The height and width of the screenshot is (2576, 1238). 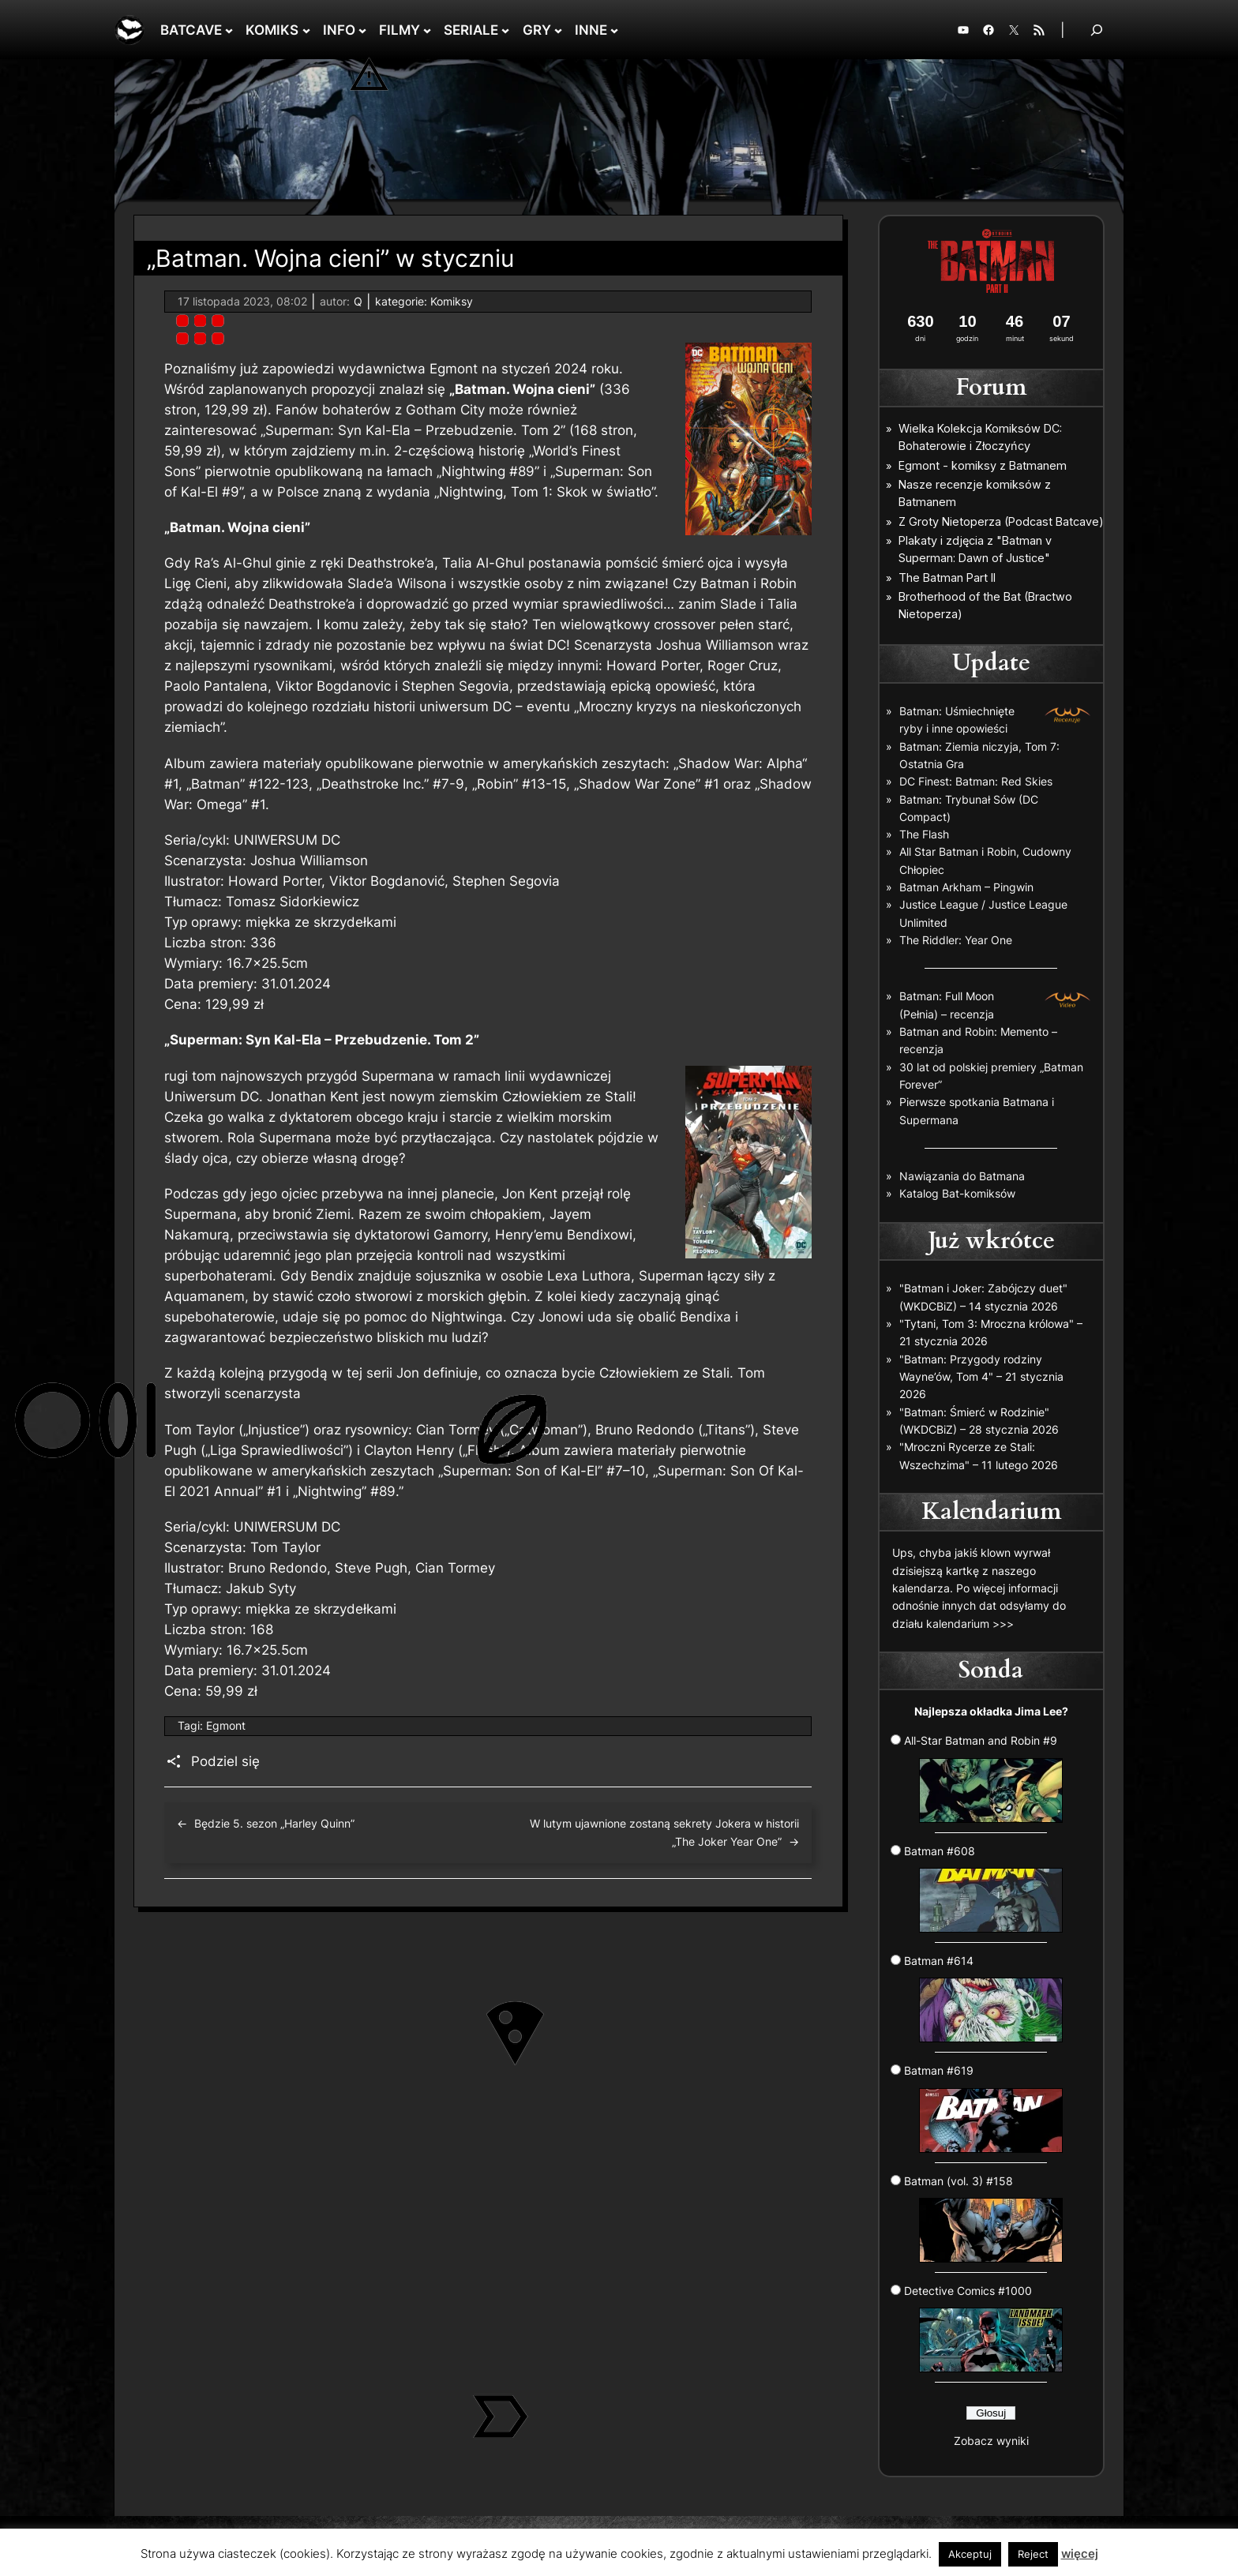 I want to click on mark a message or item as important, so click(x=501, y=2417).